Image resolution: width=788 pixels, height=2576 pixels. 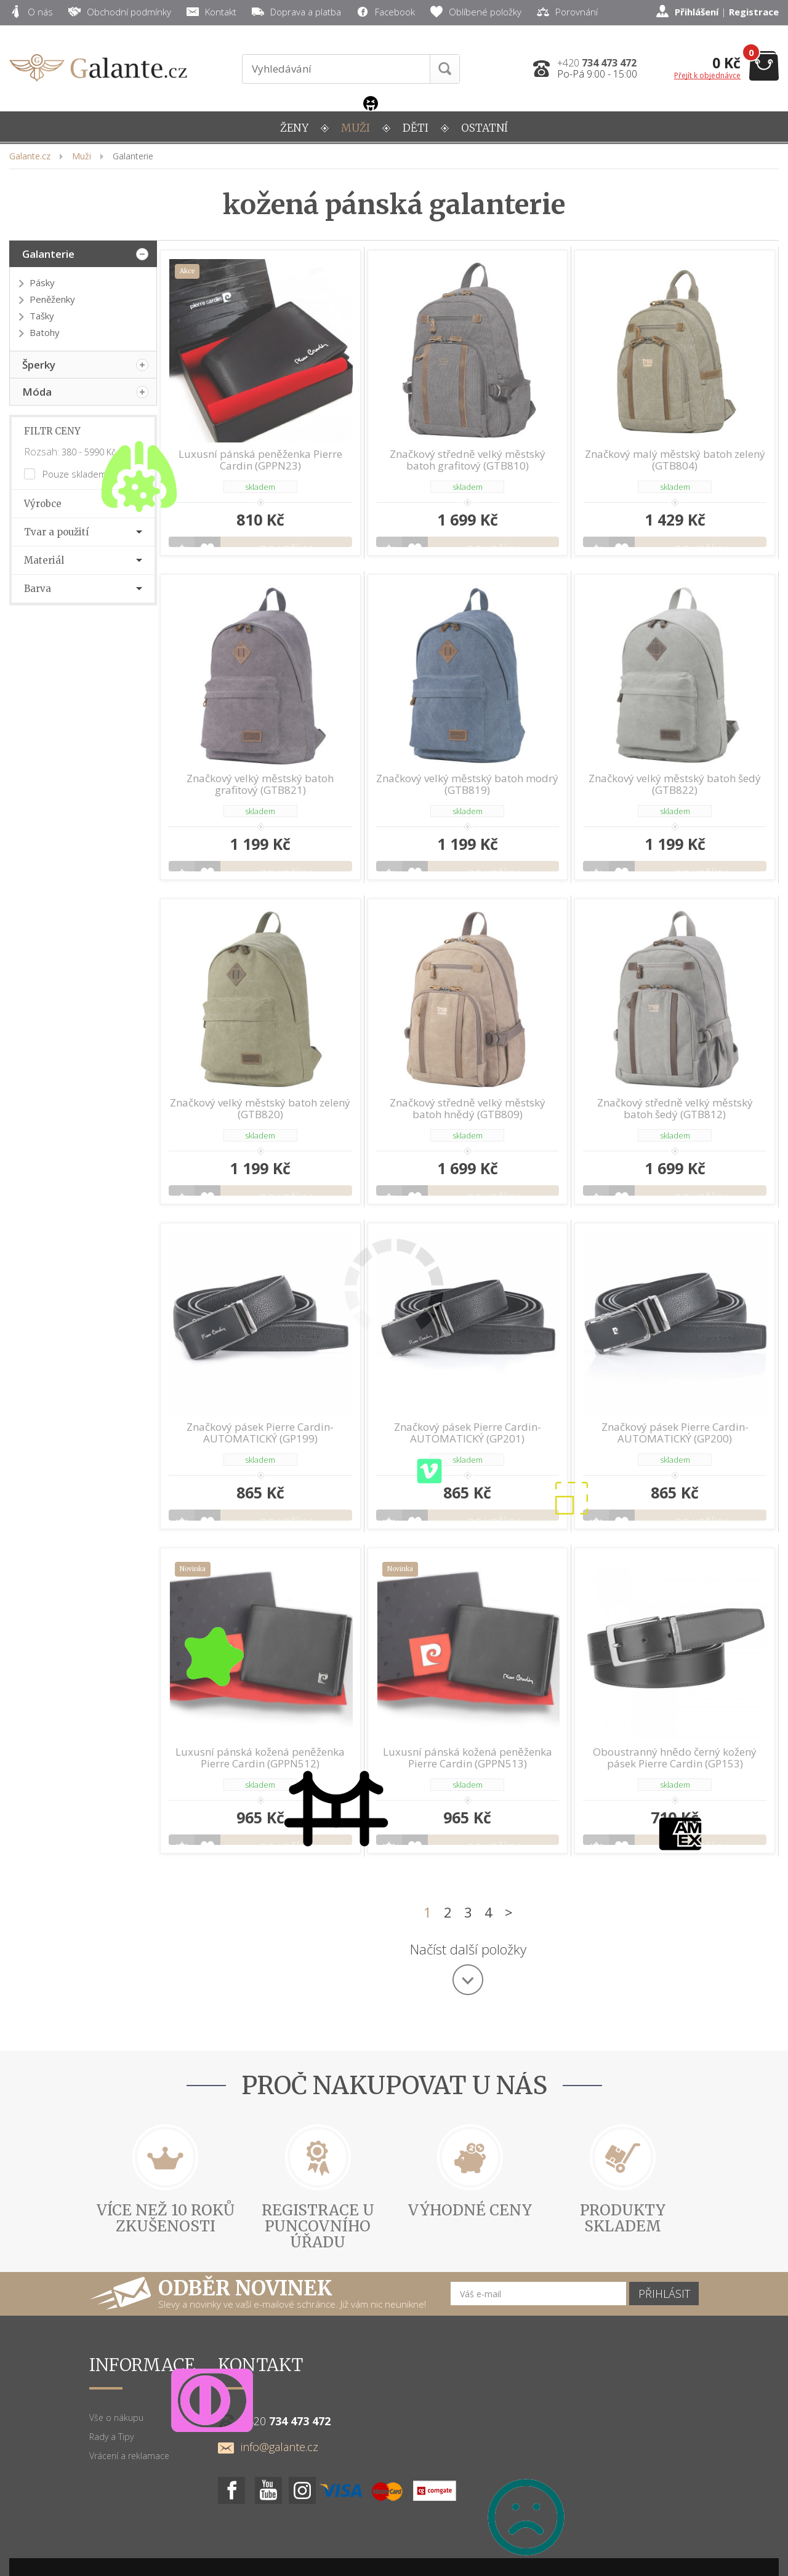 What do you see at coordinates (212, 2400) in the screenshot?
I see `pay with Diners Club credit card` at bounding box center [212, 2400].